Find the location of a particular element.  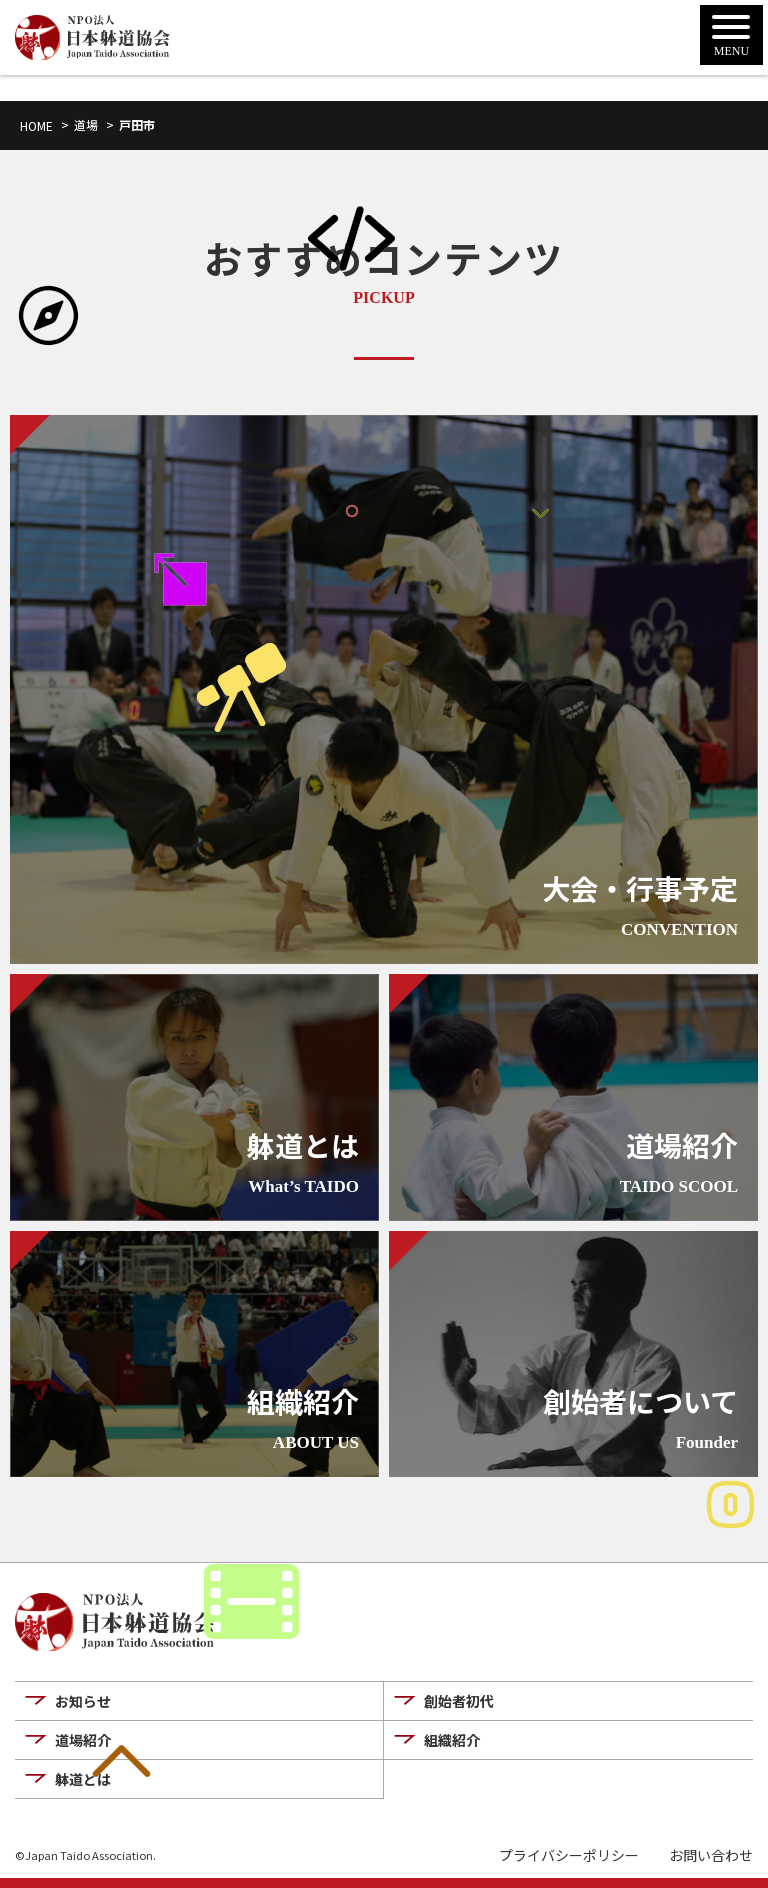

view or edit source code is located at coordinates (351, 238).